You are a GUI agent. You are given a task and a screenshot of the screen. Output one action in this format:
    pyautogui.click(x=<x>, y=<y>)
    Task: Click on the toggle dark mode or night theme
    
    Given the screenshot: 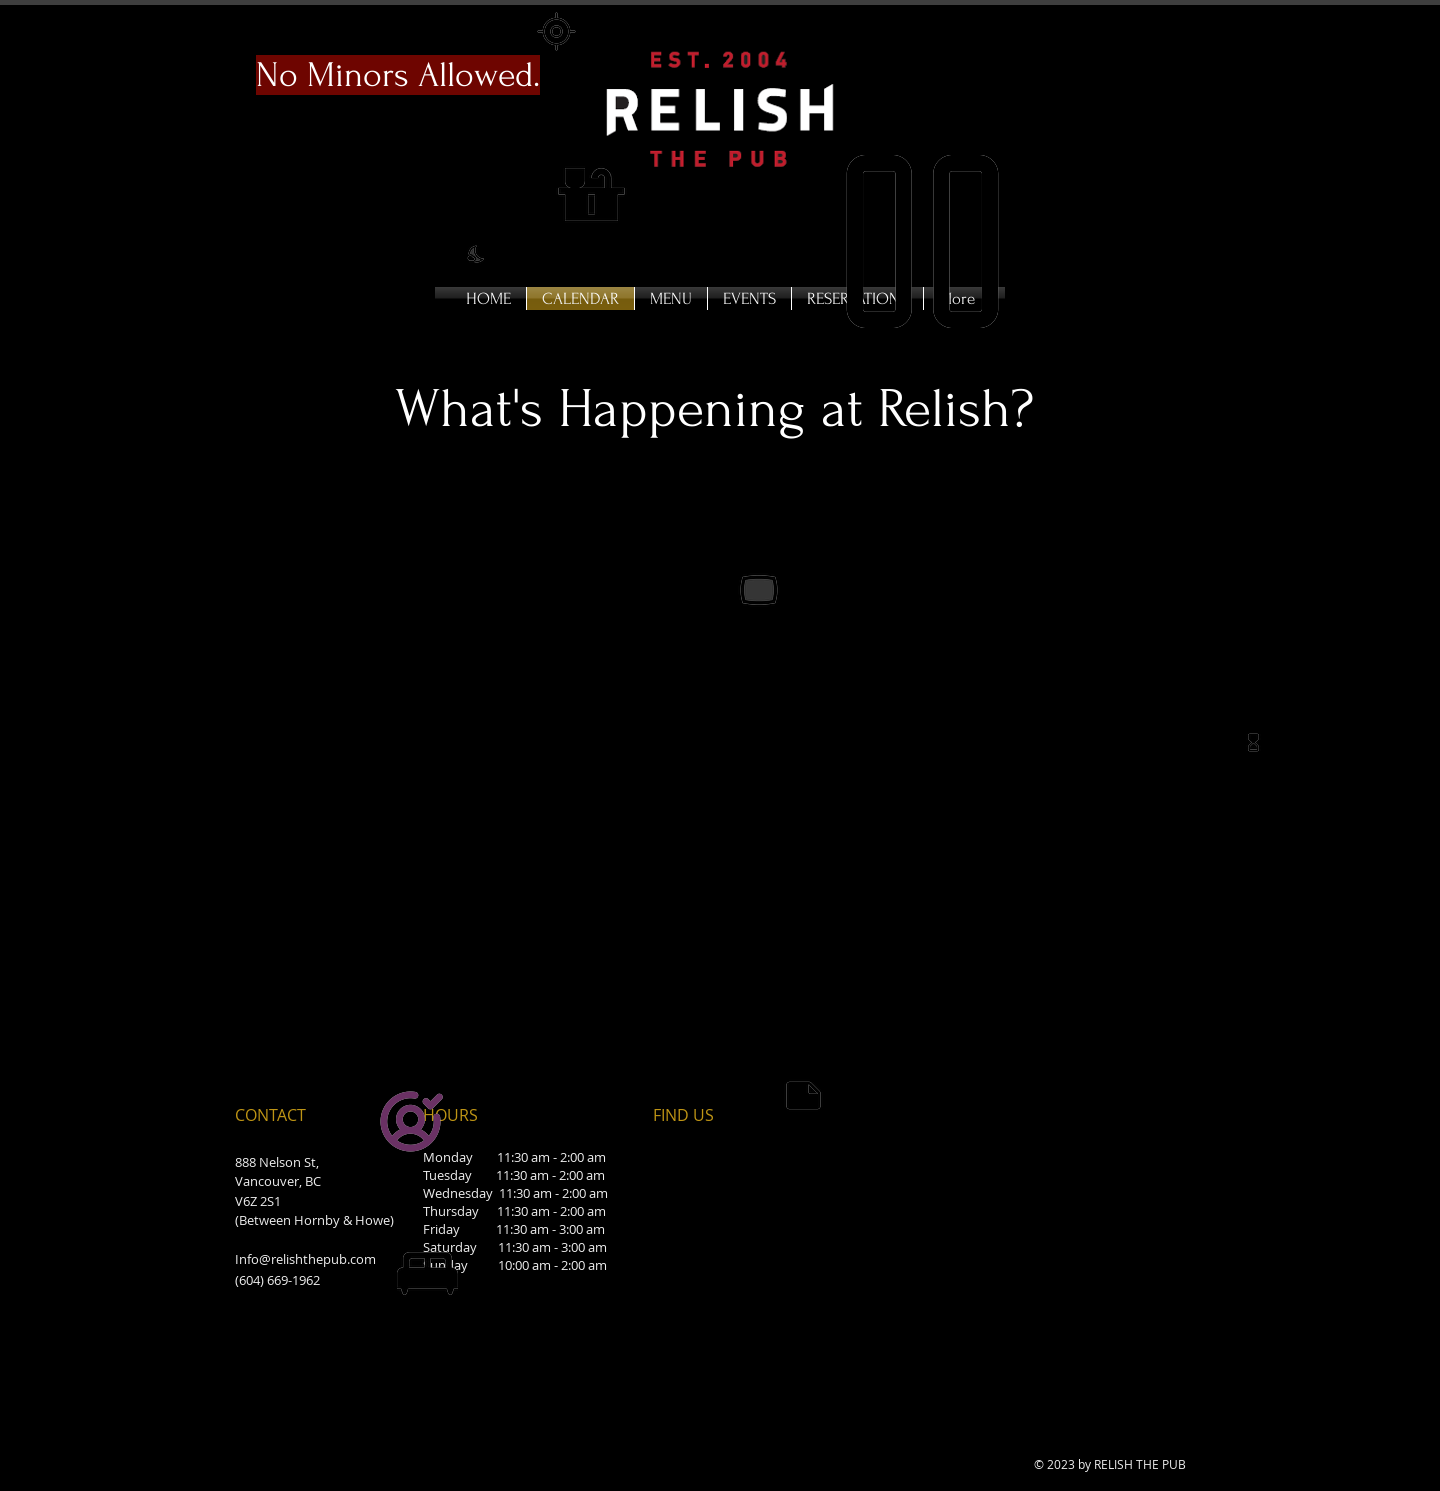 What is the action you would take?
    pyautogui.click(x=477, y=254)
    